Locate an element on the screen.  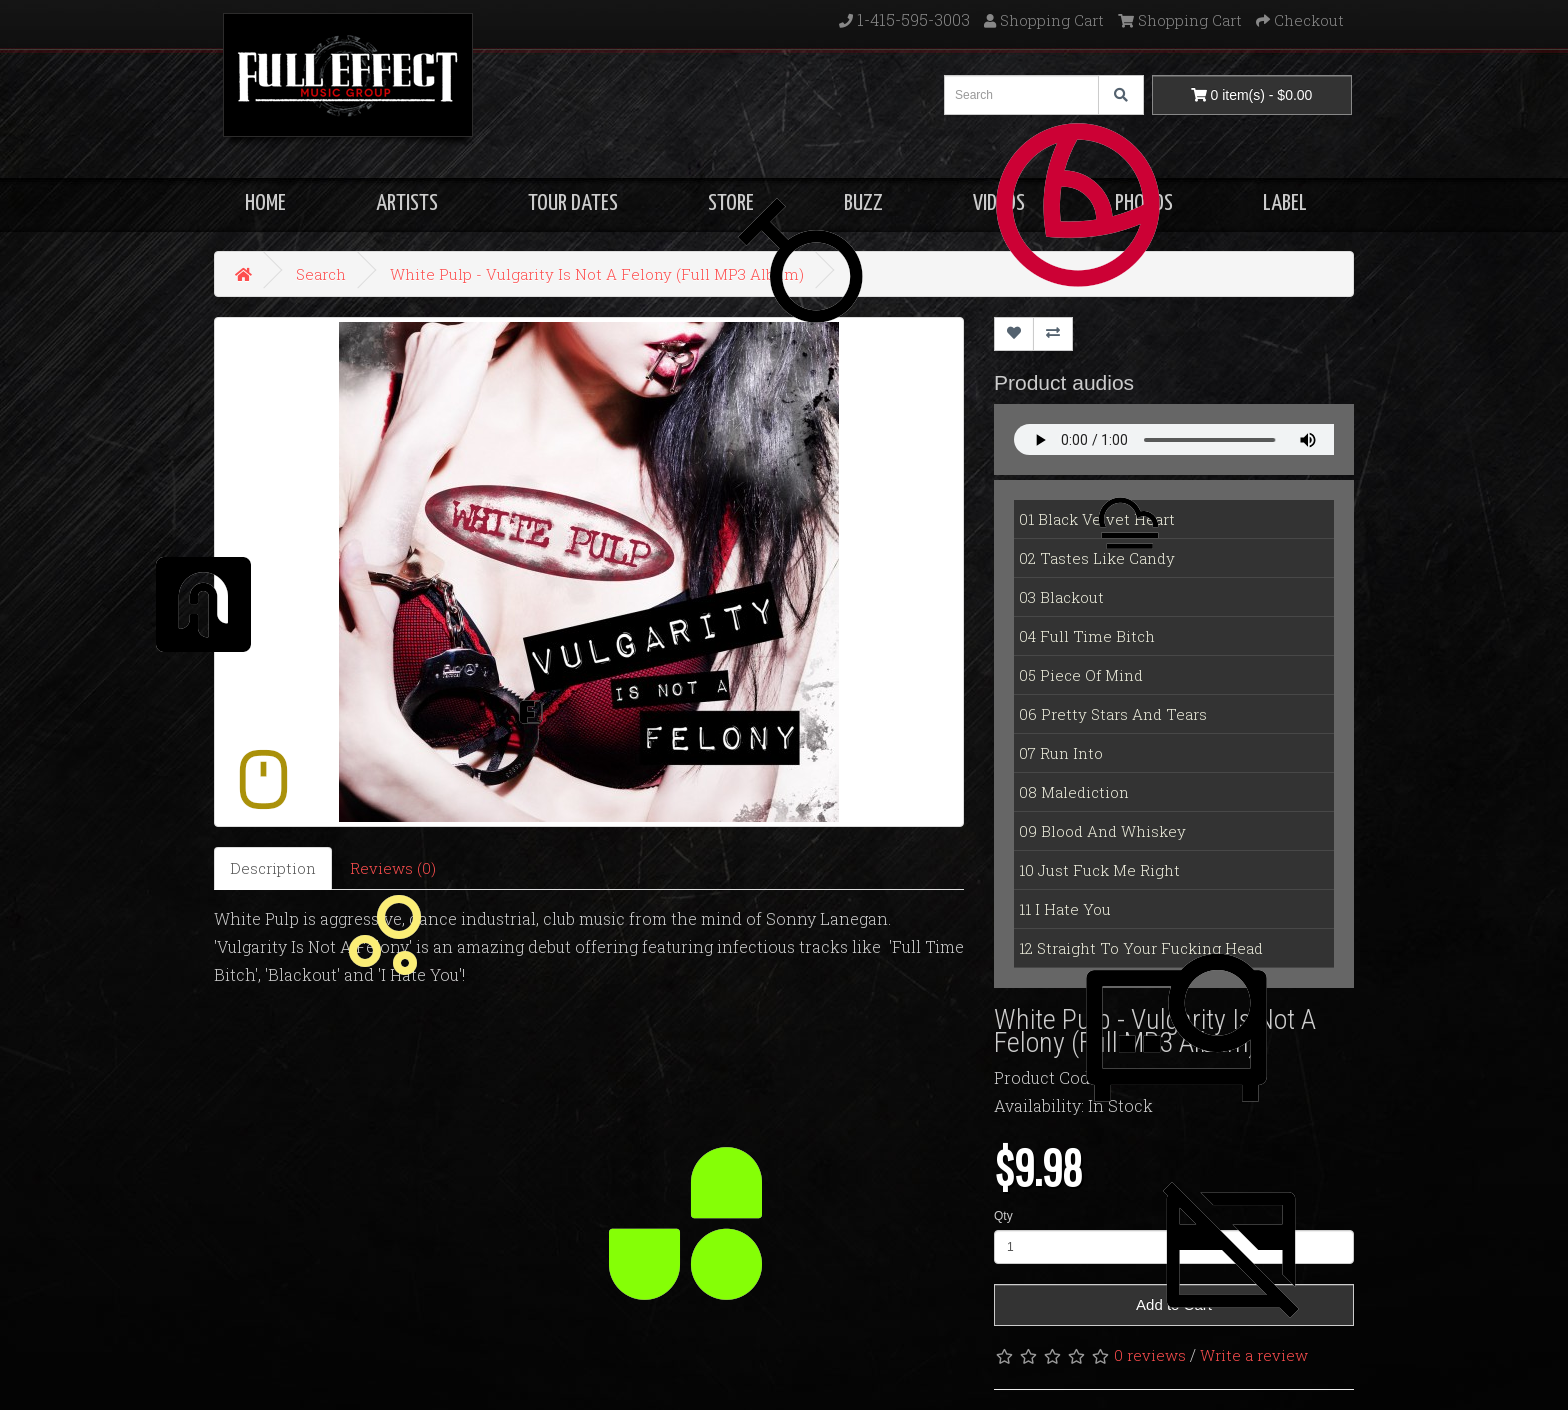
open the Friendica app is located at coordinates (531, 712).